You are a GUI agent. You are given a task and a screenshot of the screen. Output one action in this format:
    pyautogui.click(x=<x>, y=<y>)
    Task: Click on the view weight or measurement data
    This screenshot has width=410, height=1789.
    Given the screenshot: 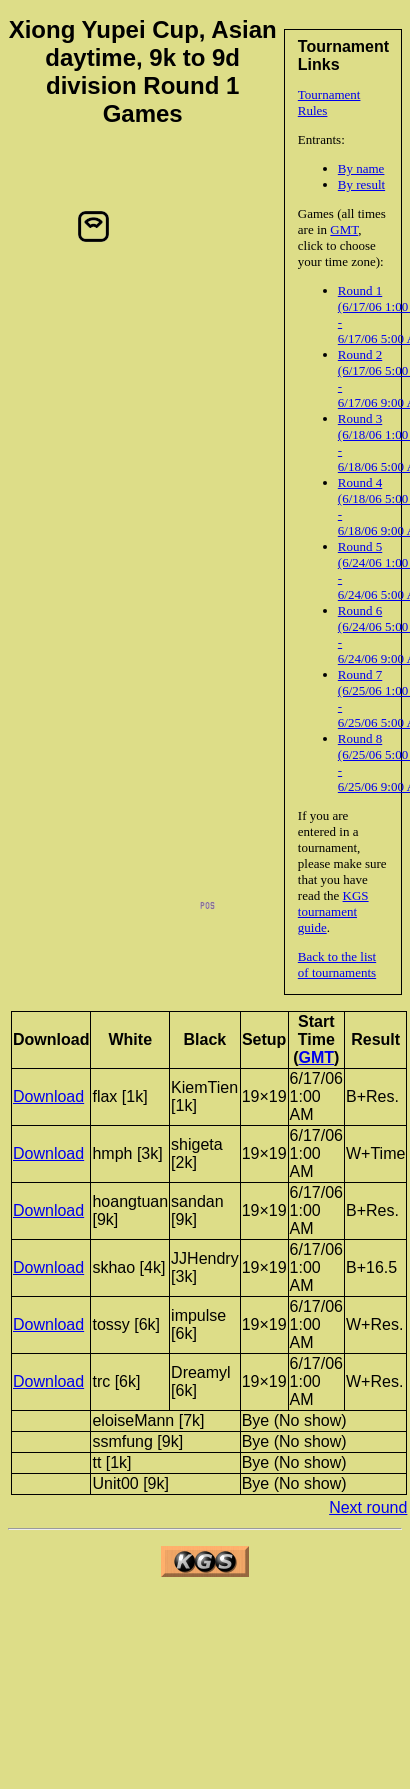 What is the action you would take?
    pyautogui.click(x=93, y=226)
    